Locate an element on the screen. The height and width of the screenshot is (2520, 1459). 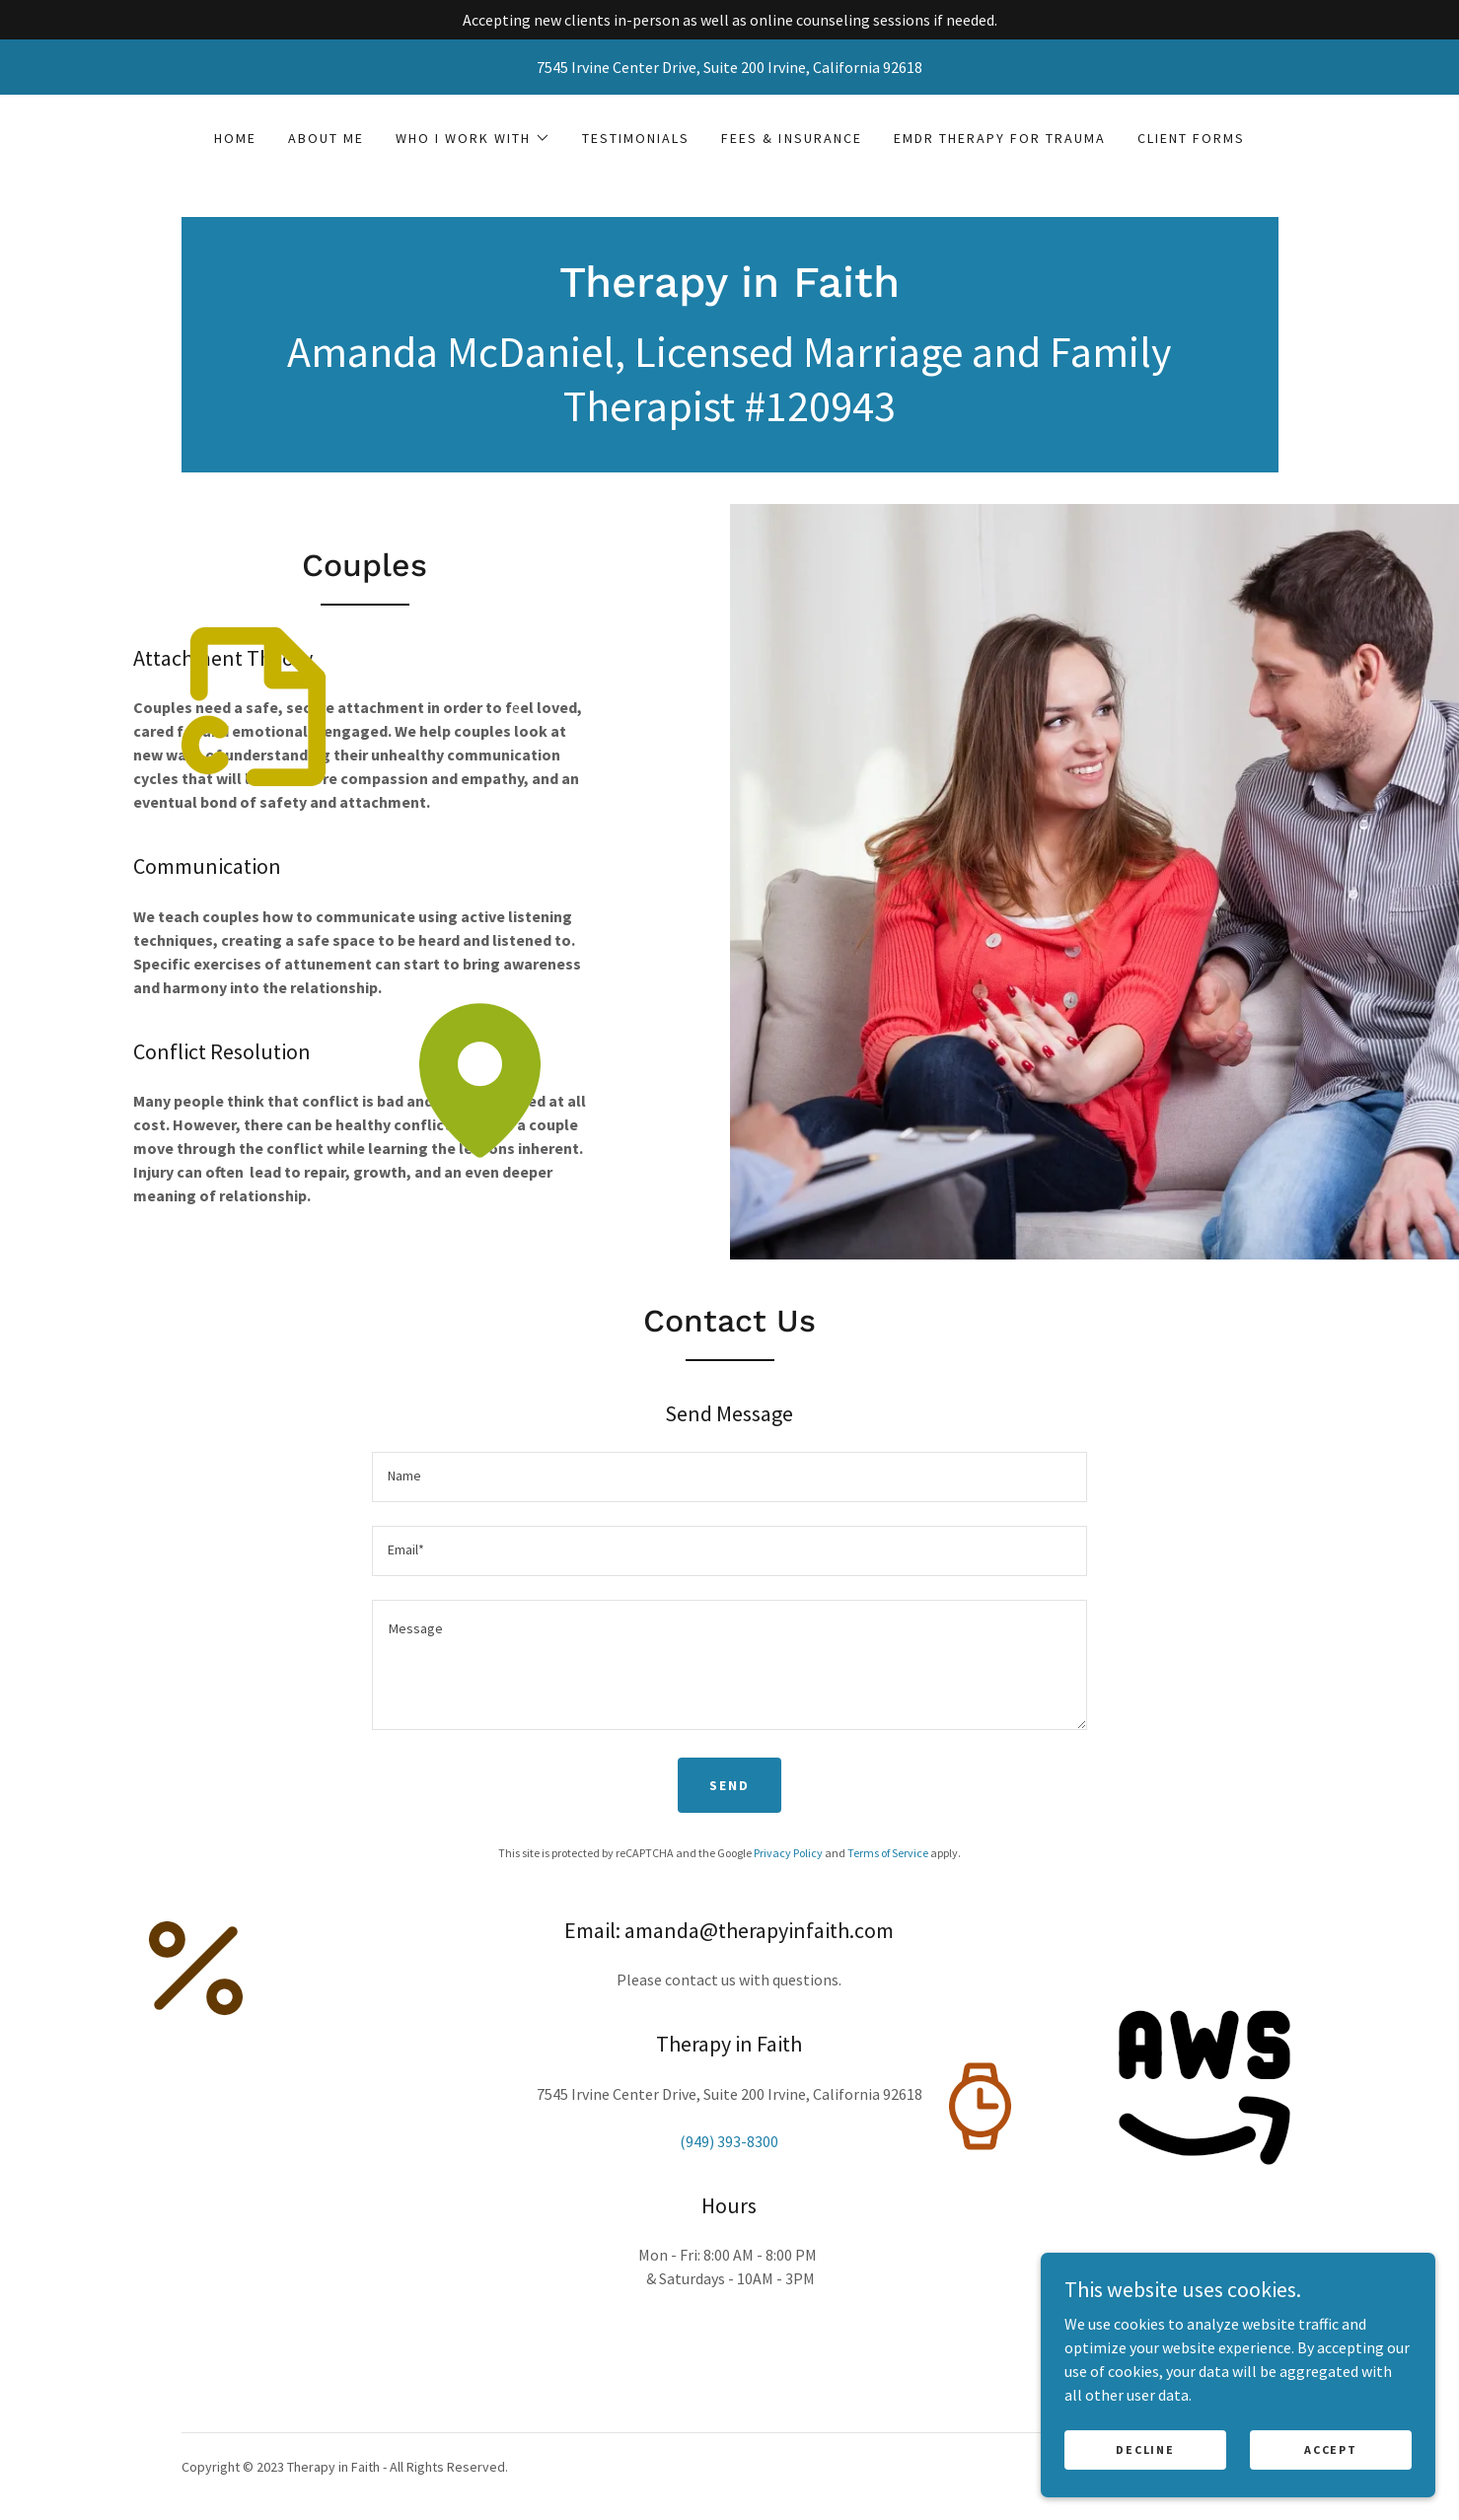
open a C programming language file is located at coordinates (257, 706).